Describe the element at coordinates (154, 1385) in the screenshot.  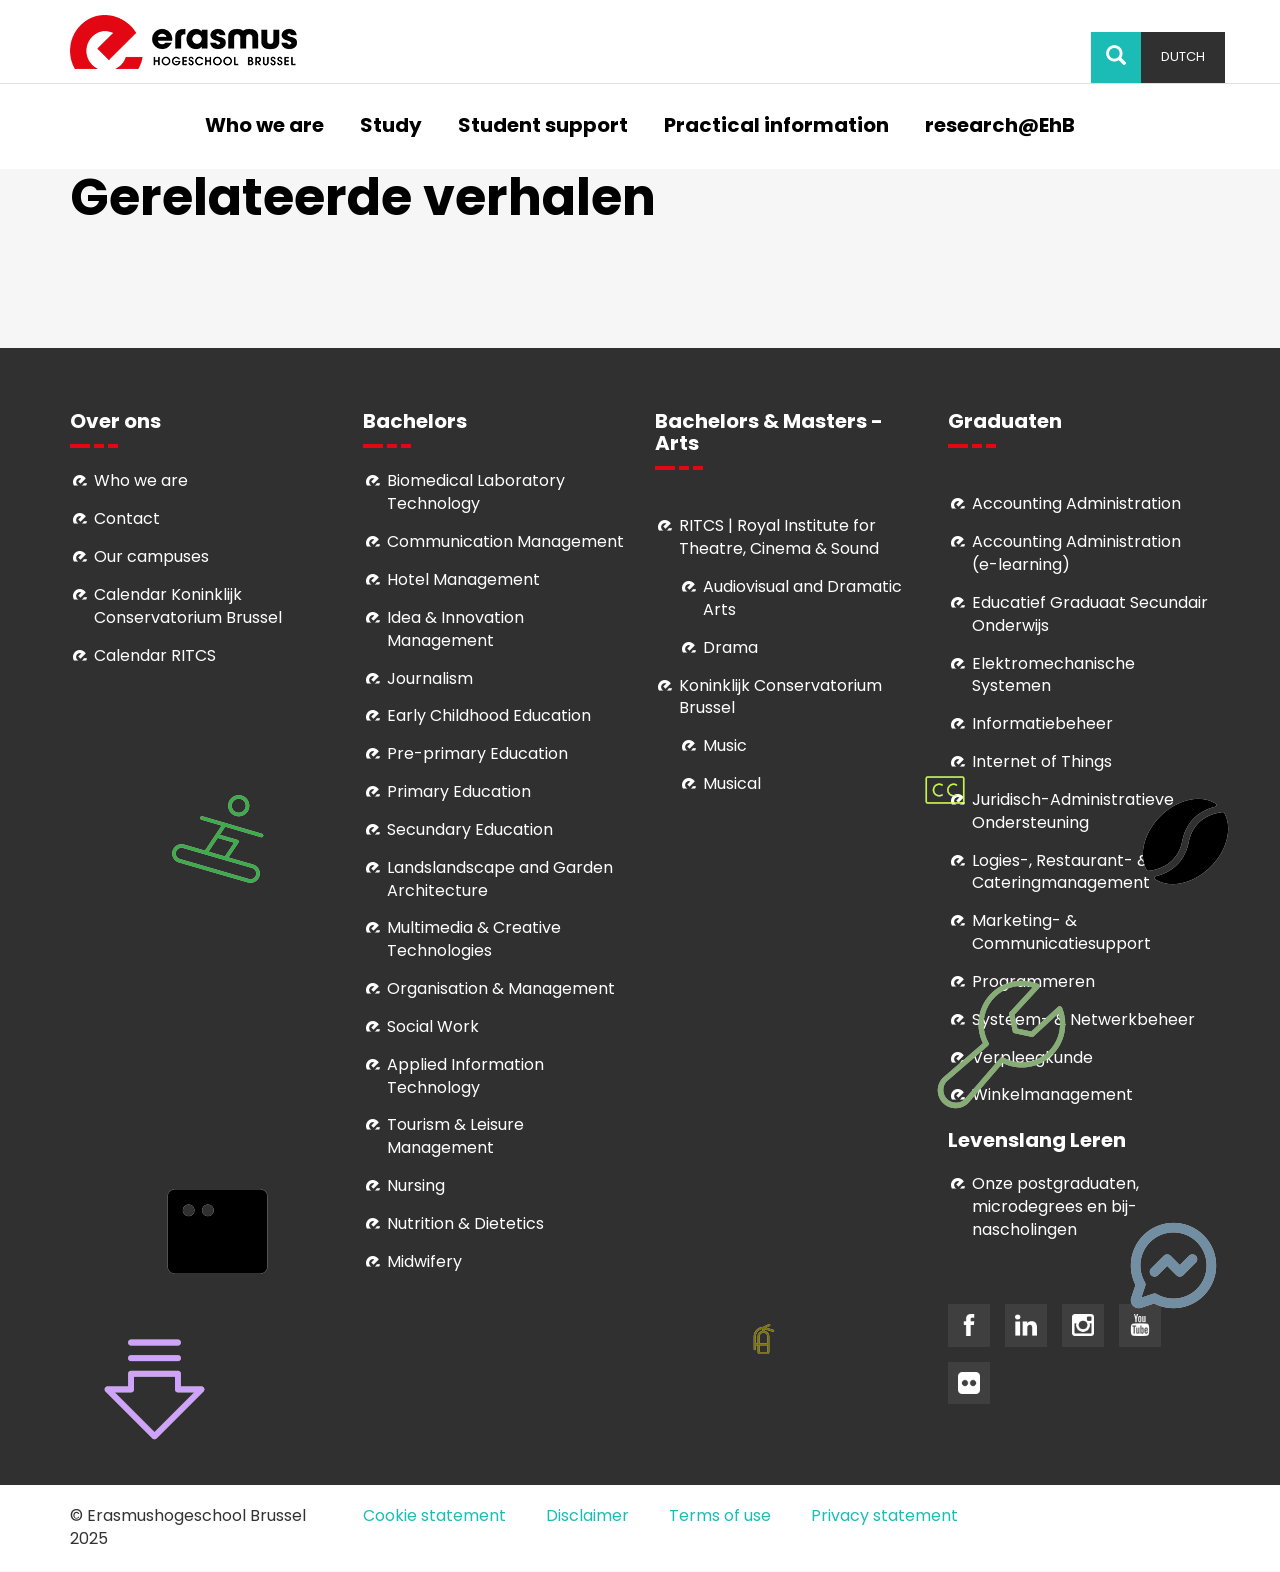
I see `download file or content` at that location.